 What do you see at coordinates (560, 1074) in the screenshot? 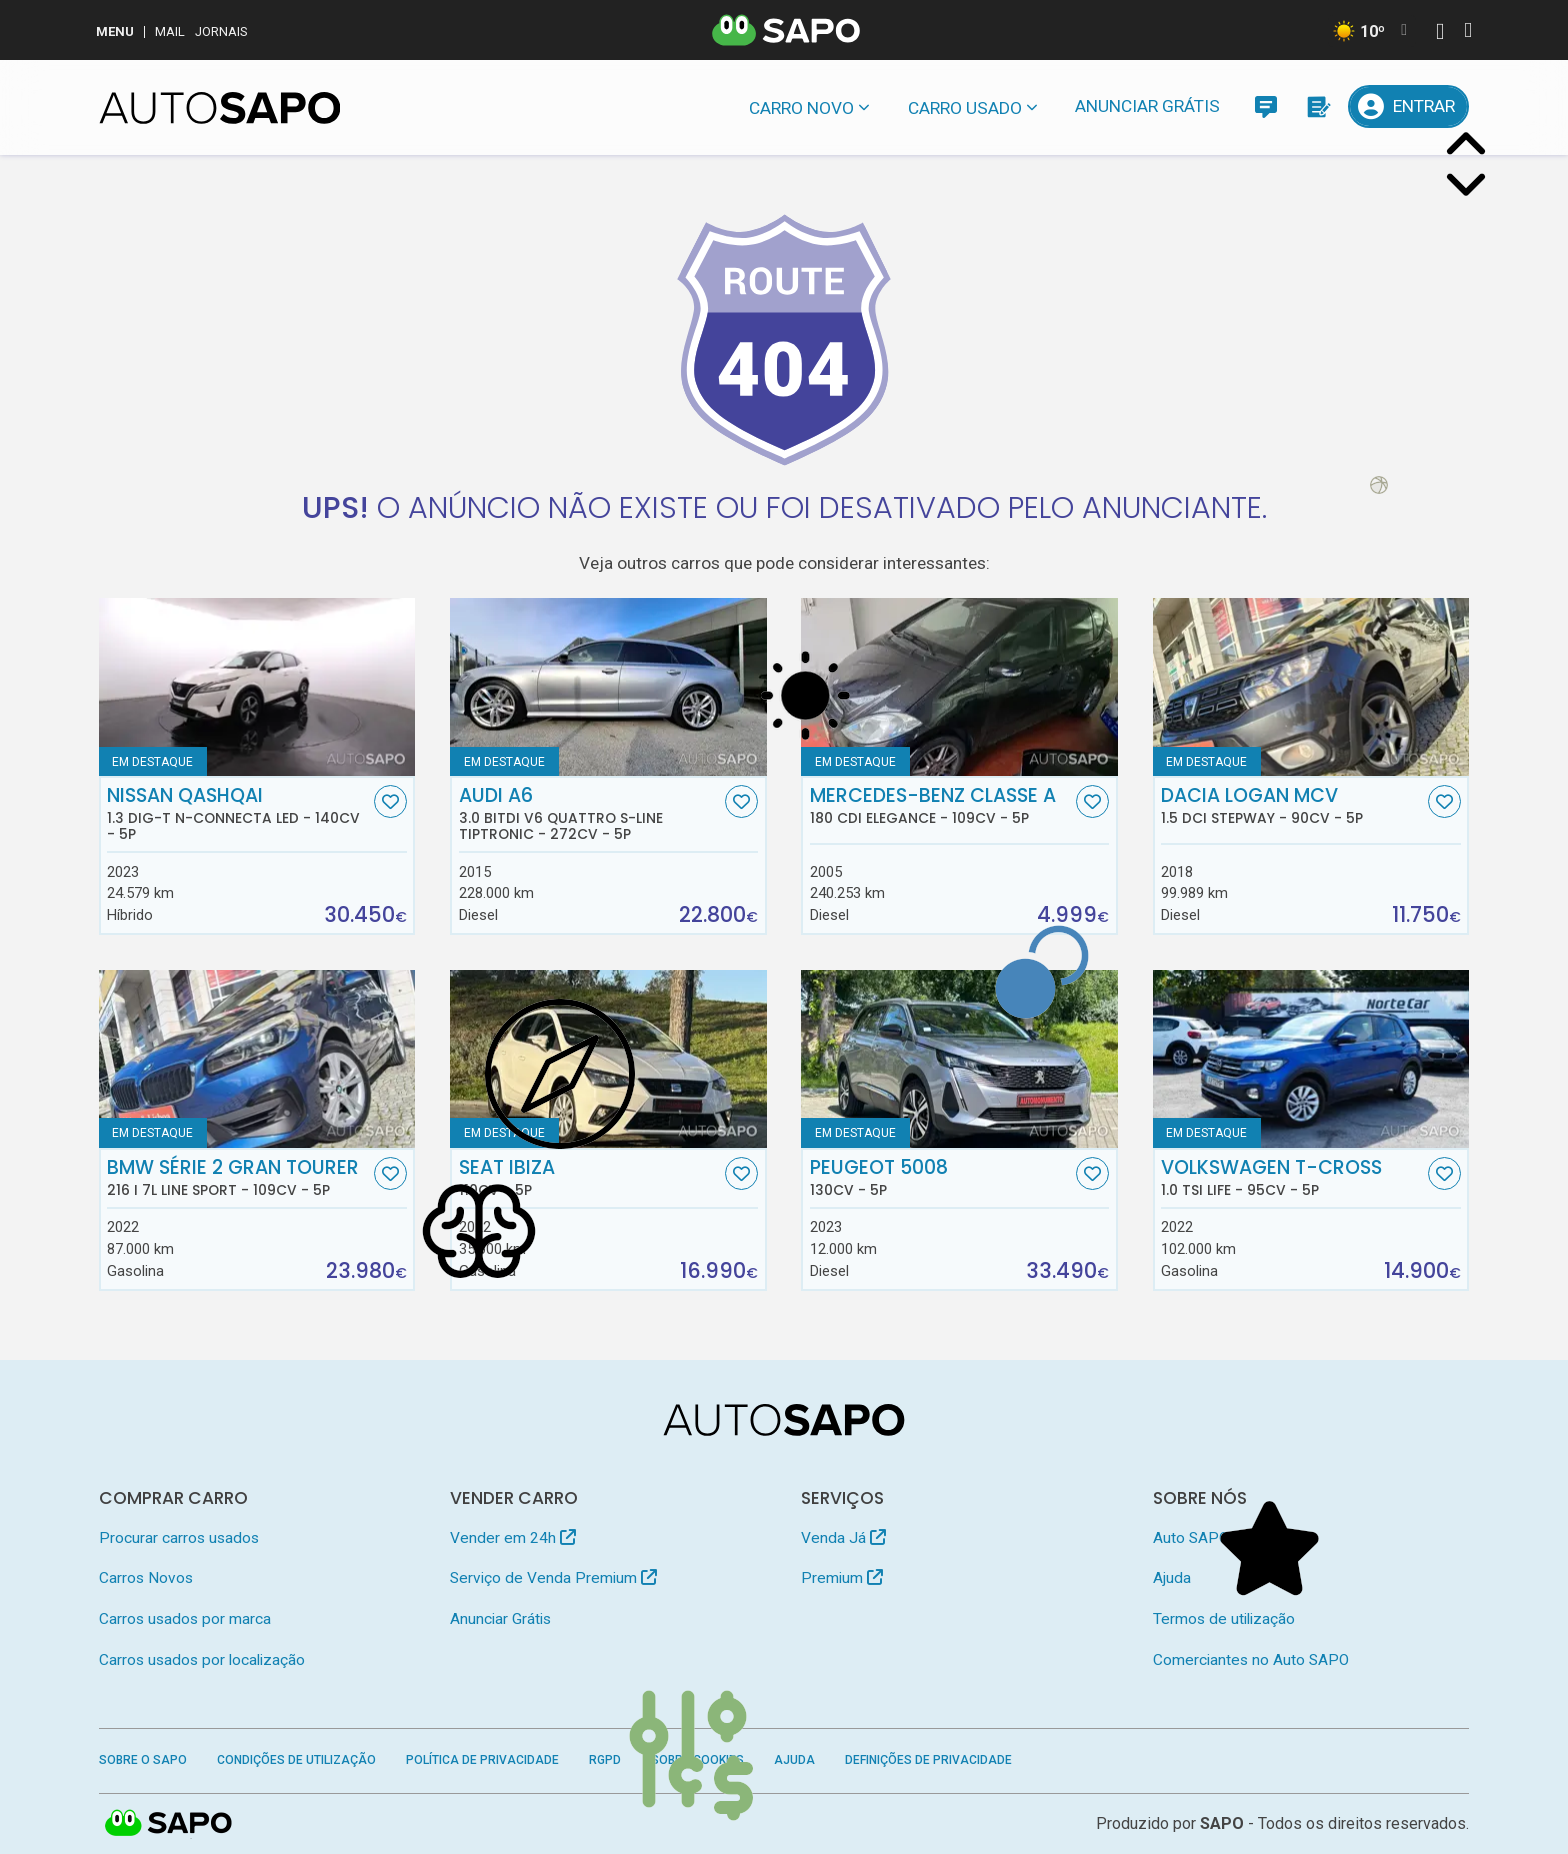
I see `access navigation or directions` at bounding box center [560, 1074].